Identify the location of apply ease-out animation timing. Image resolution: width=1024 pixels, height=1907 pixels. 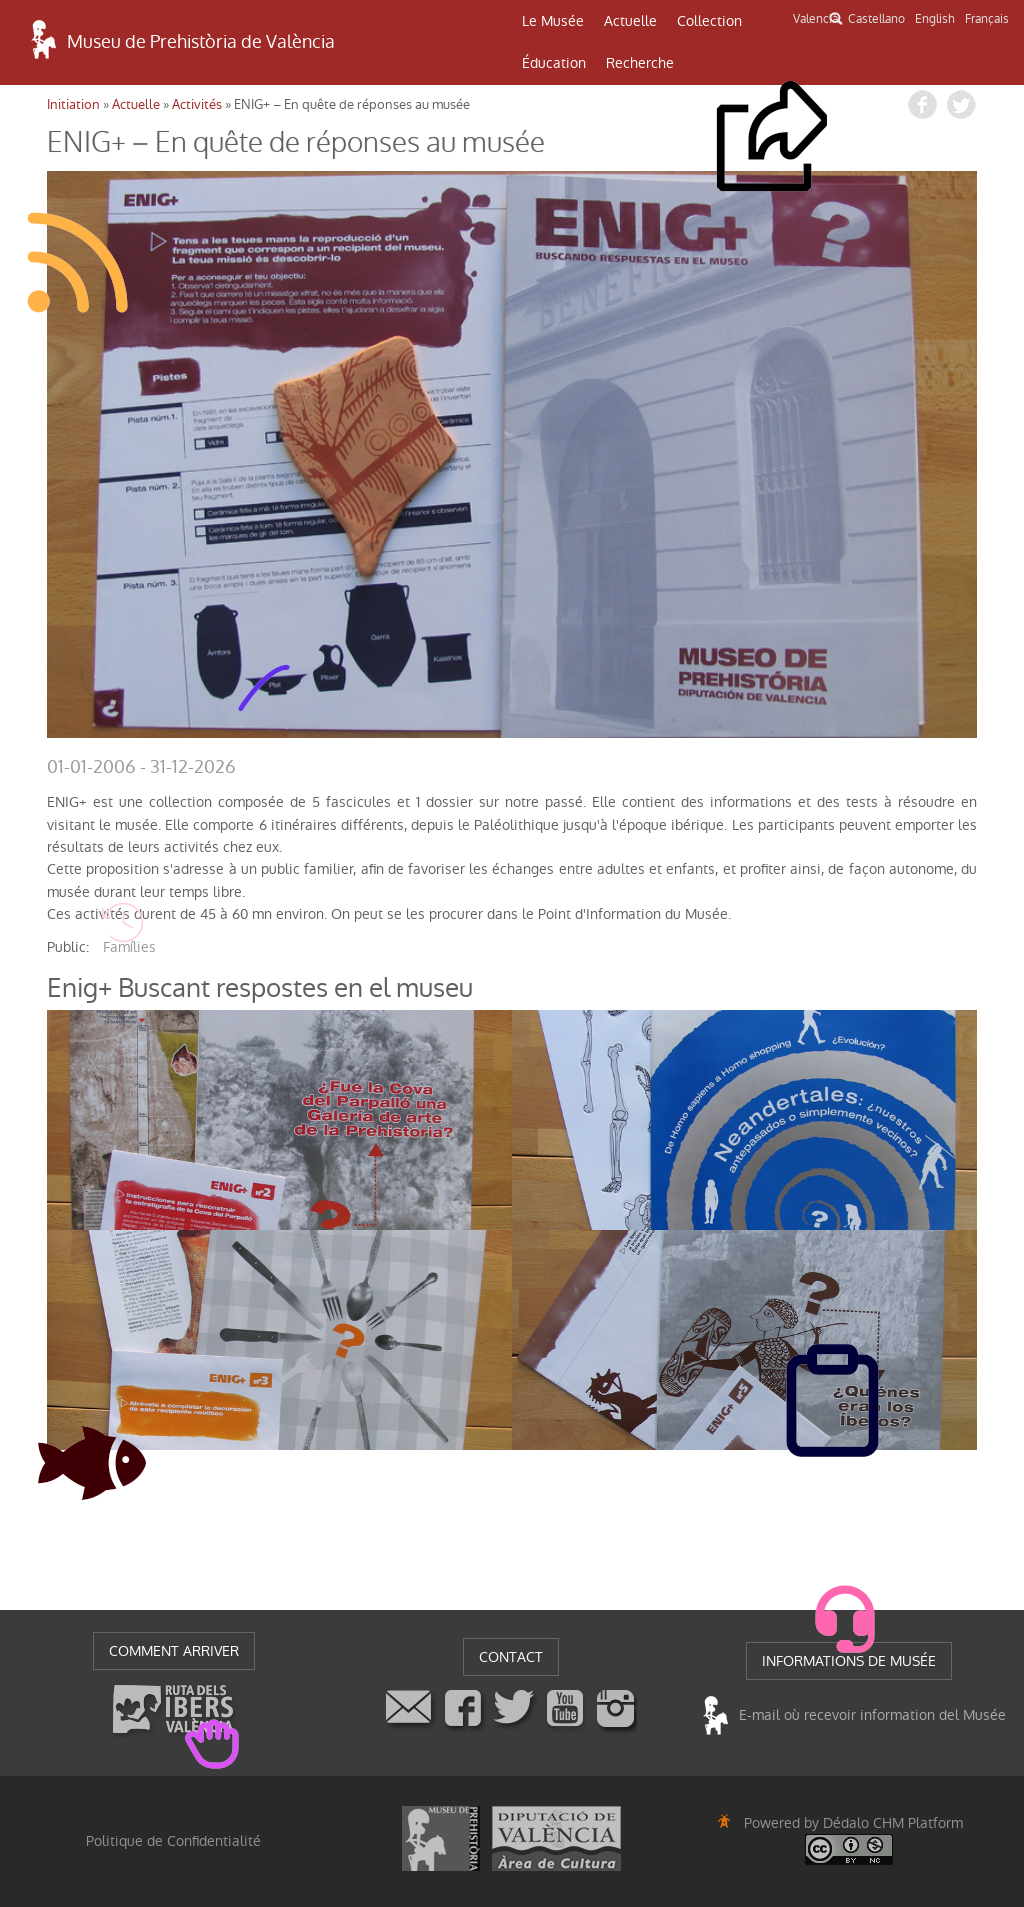
(264, 688).